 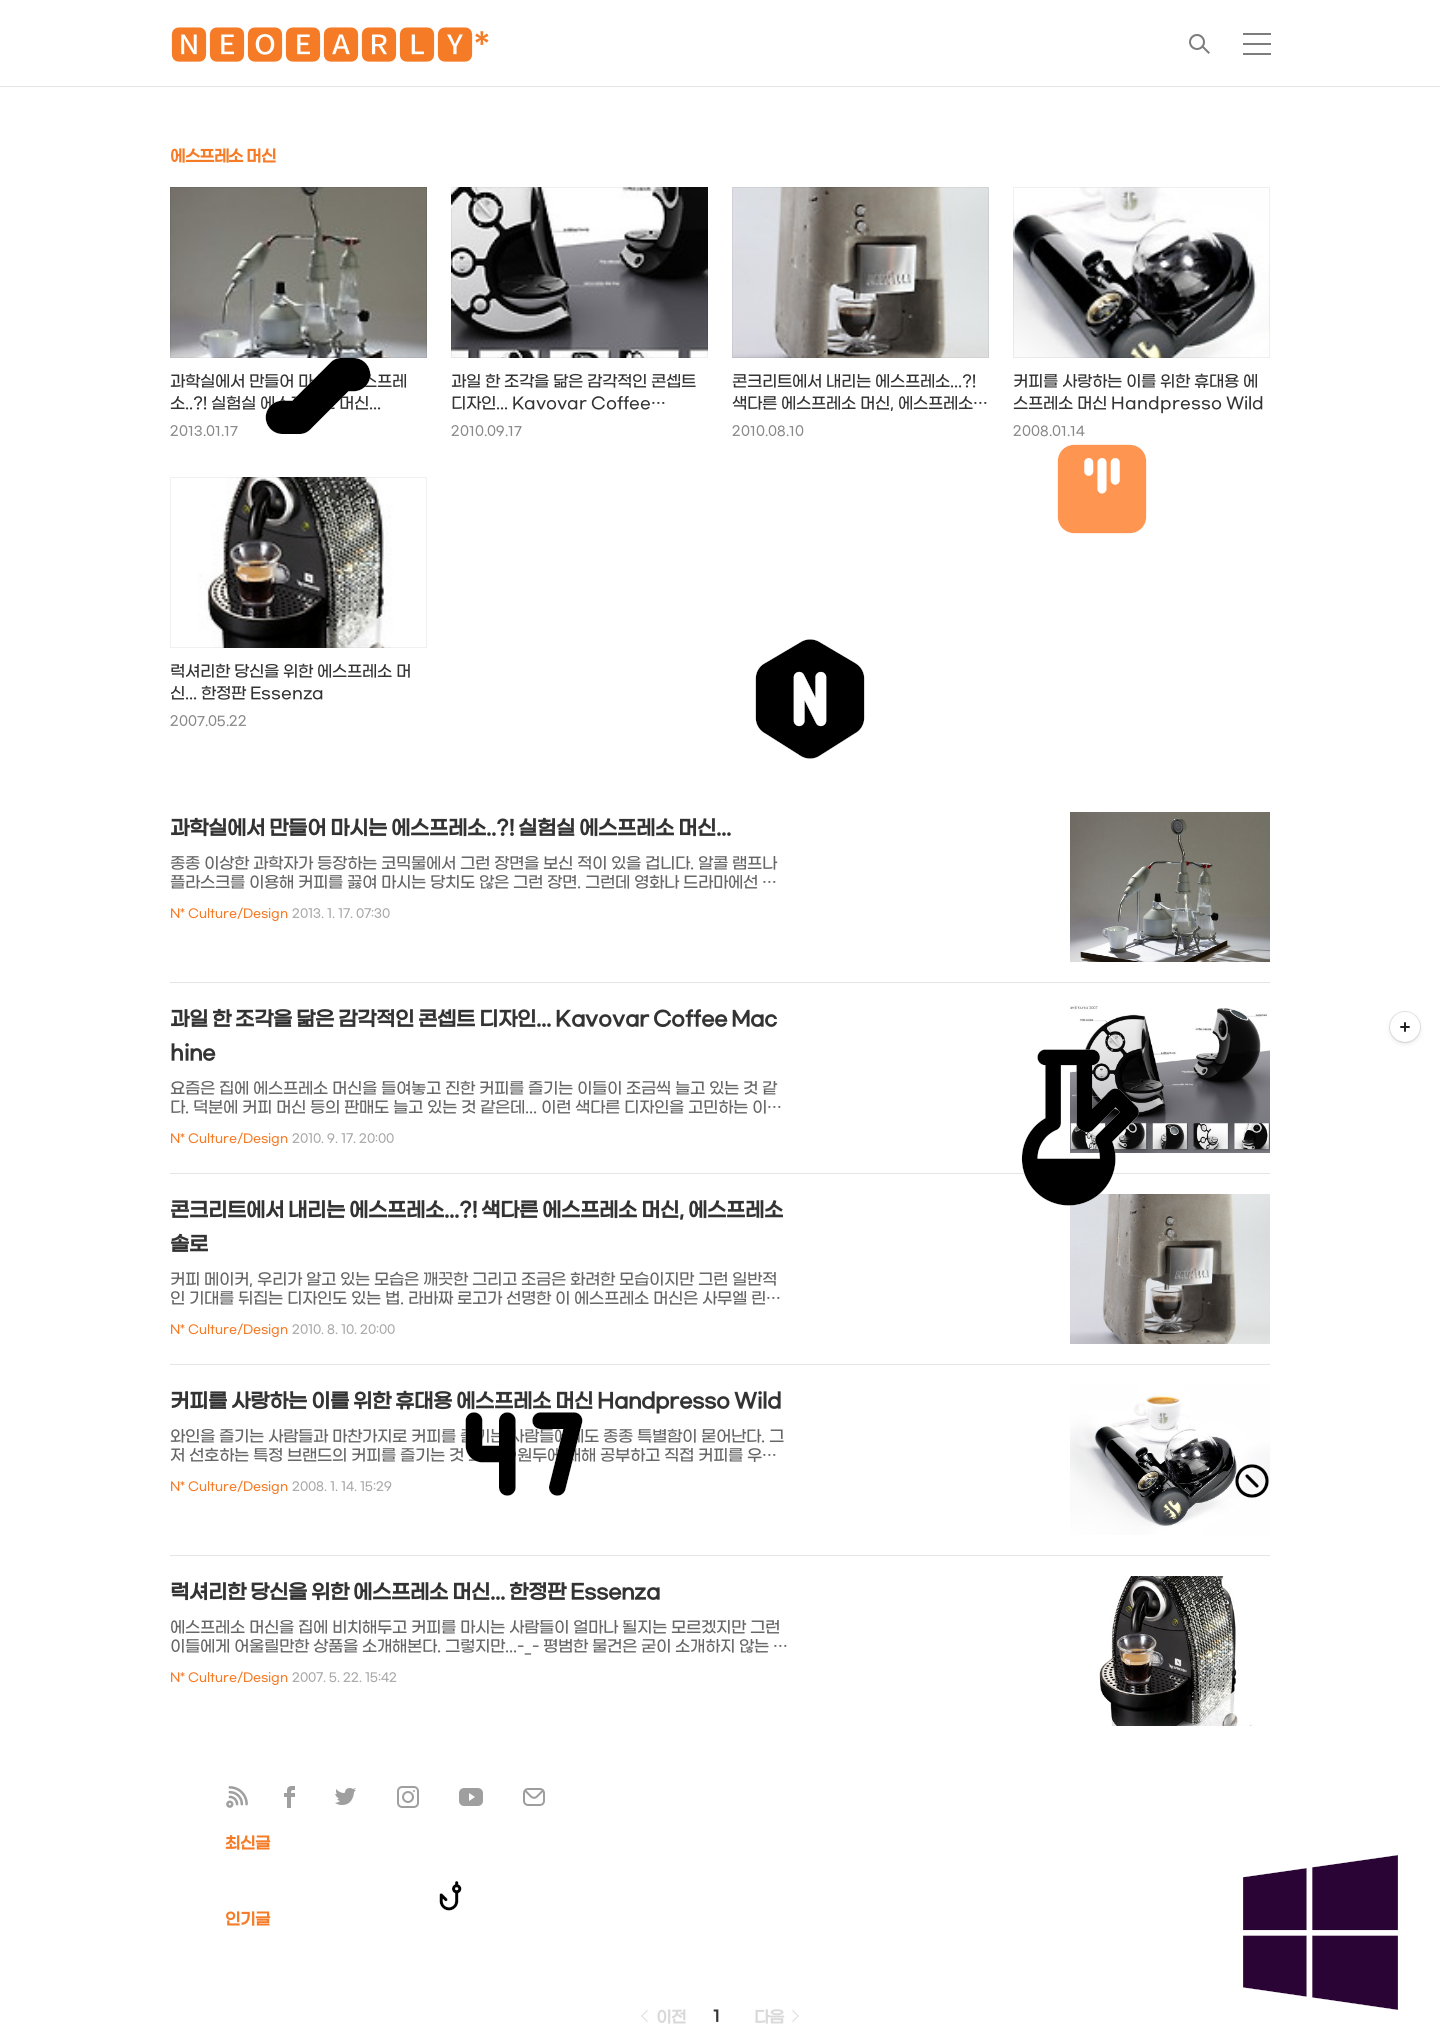 What do you see at coordinates (1252, 1481) in the screenshot?
I see `indicates a forbidden or prohibited action` at bounding box center [1252, 1481].